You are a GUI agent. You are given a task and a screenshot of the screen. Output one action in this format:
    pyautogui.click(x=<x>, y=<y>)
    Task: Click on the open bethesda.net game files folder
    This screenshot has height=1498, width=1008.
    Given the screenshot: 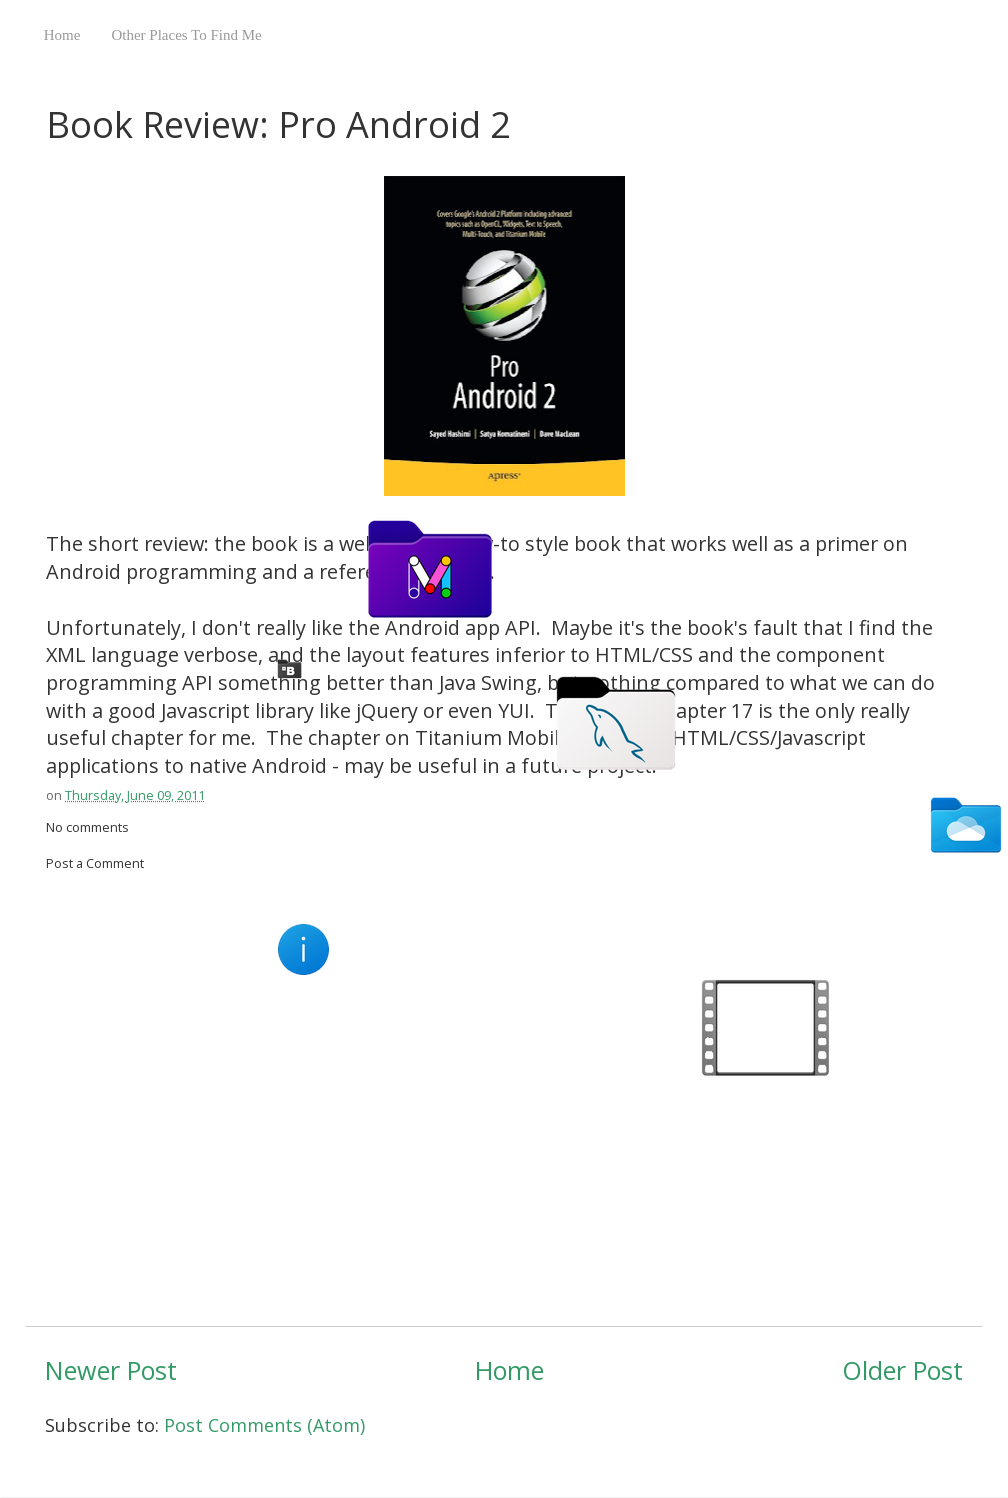 What is the action you would take?
    pyautogui.click(x=289, y=669)
    